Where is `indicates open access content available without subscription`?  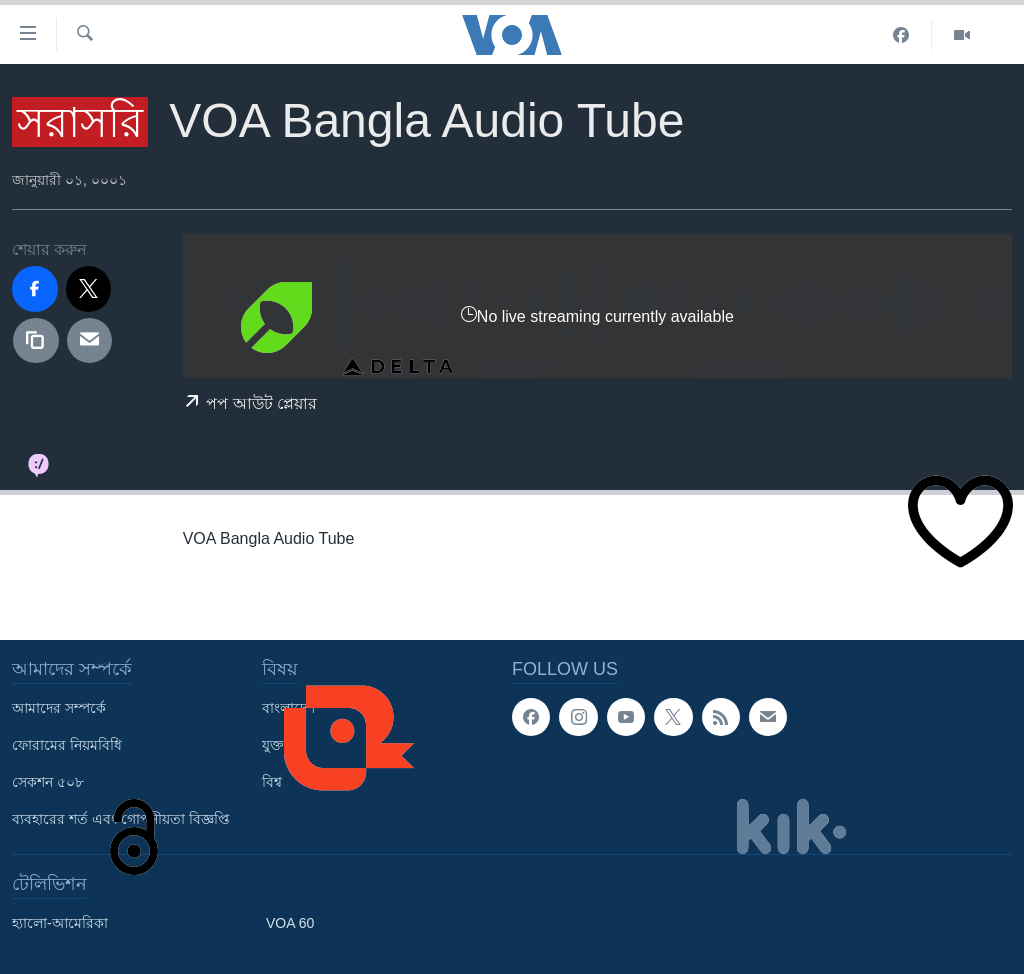 indicates open access content available without subscription is located at coordinates (134, 837).